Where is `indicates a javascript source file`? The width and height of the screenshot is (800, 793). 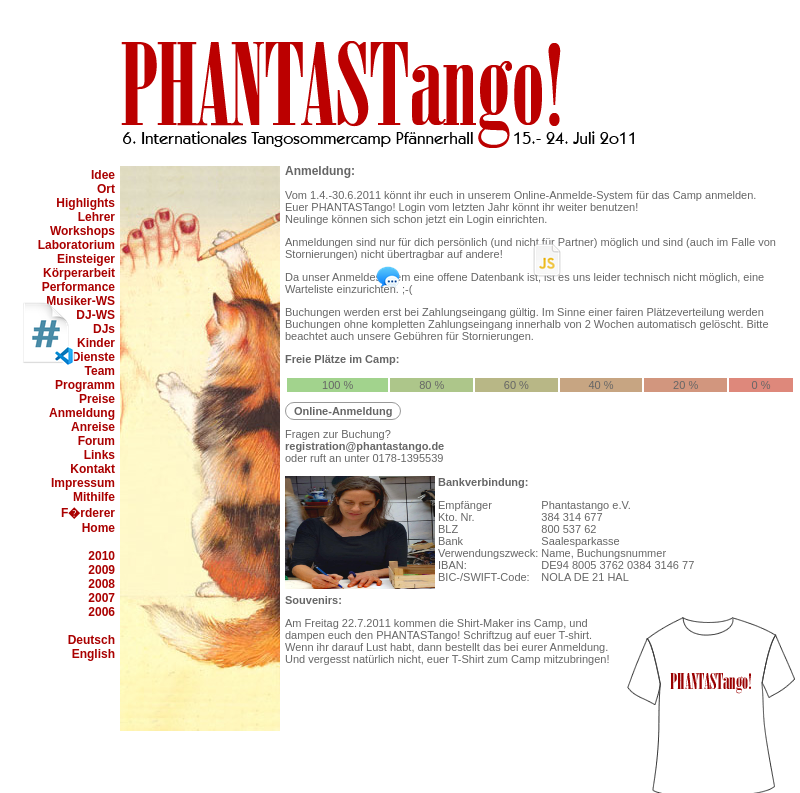 indicates a javascript source file is located at coordinates (547, 260).